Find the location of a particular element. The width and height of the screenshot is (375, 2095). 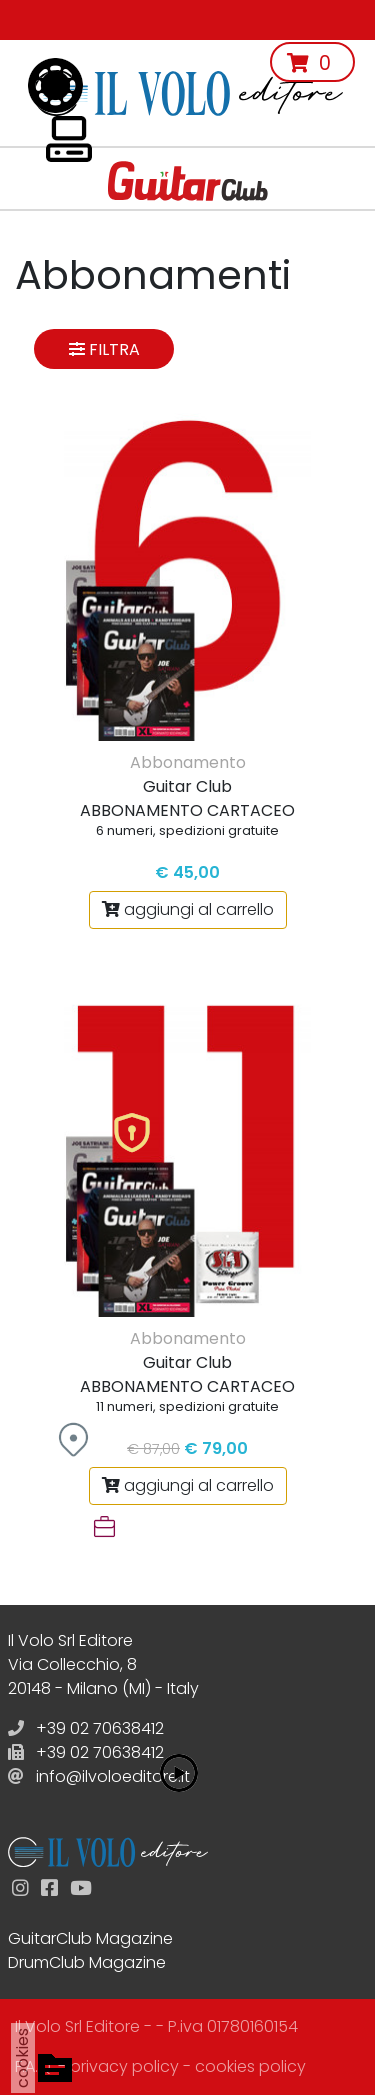

access work or business-related content is located at coordinates (104, 1527).